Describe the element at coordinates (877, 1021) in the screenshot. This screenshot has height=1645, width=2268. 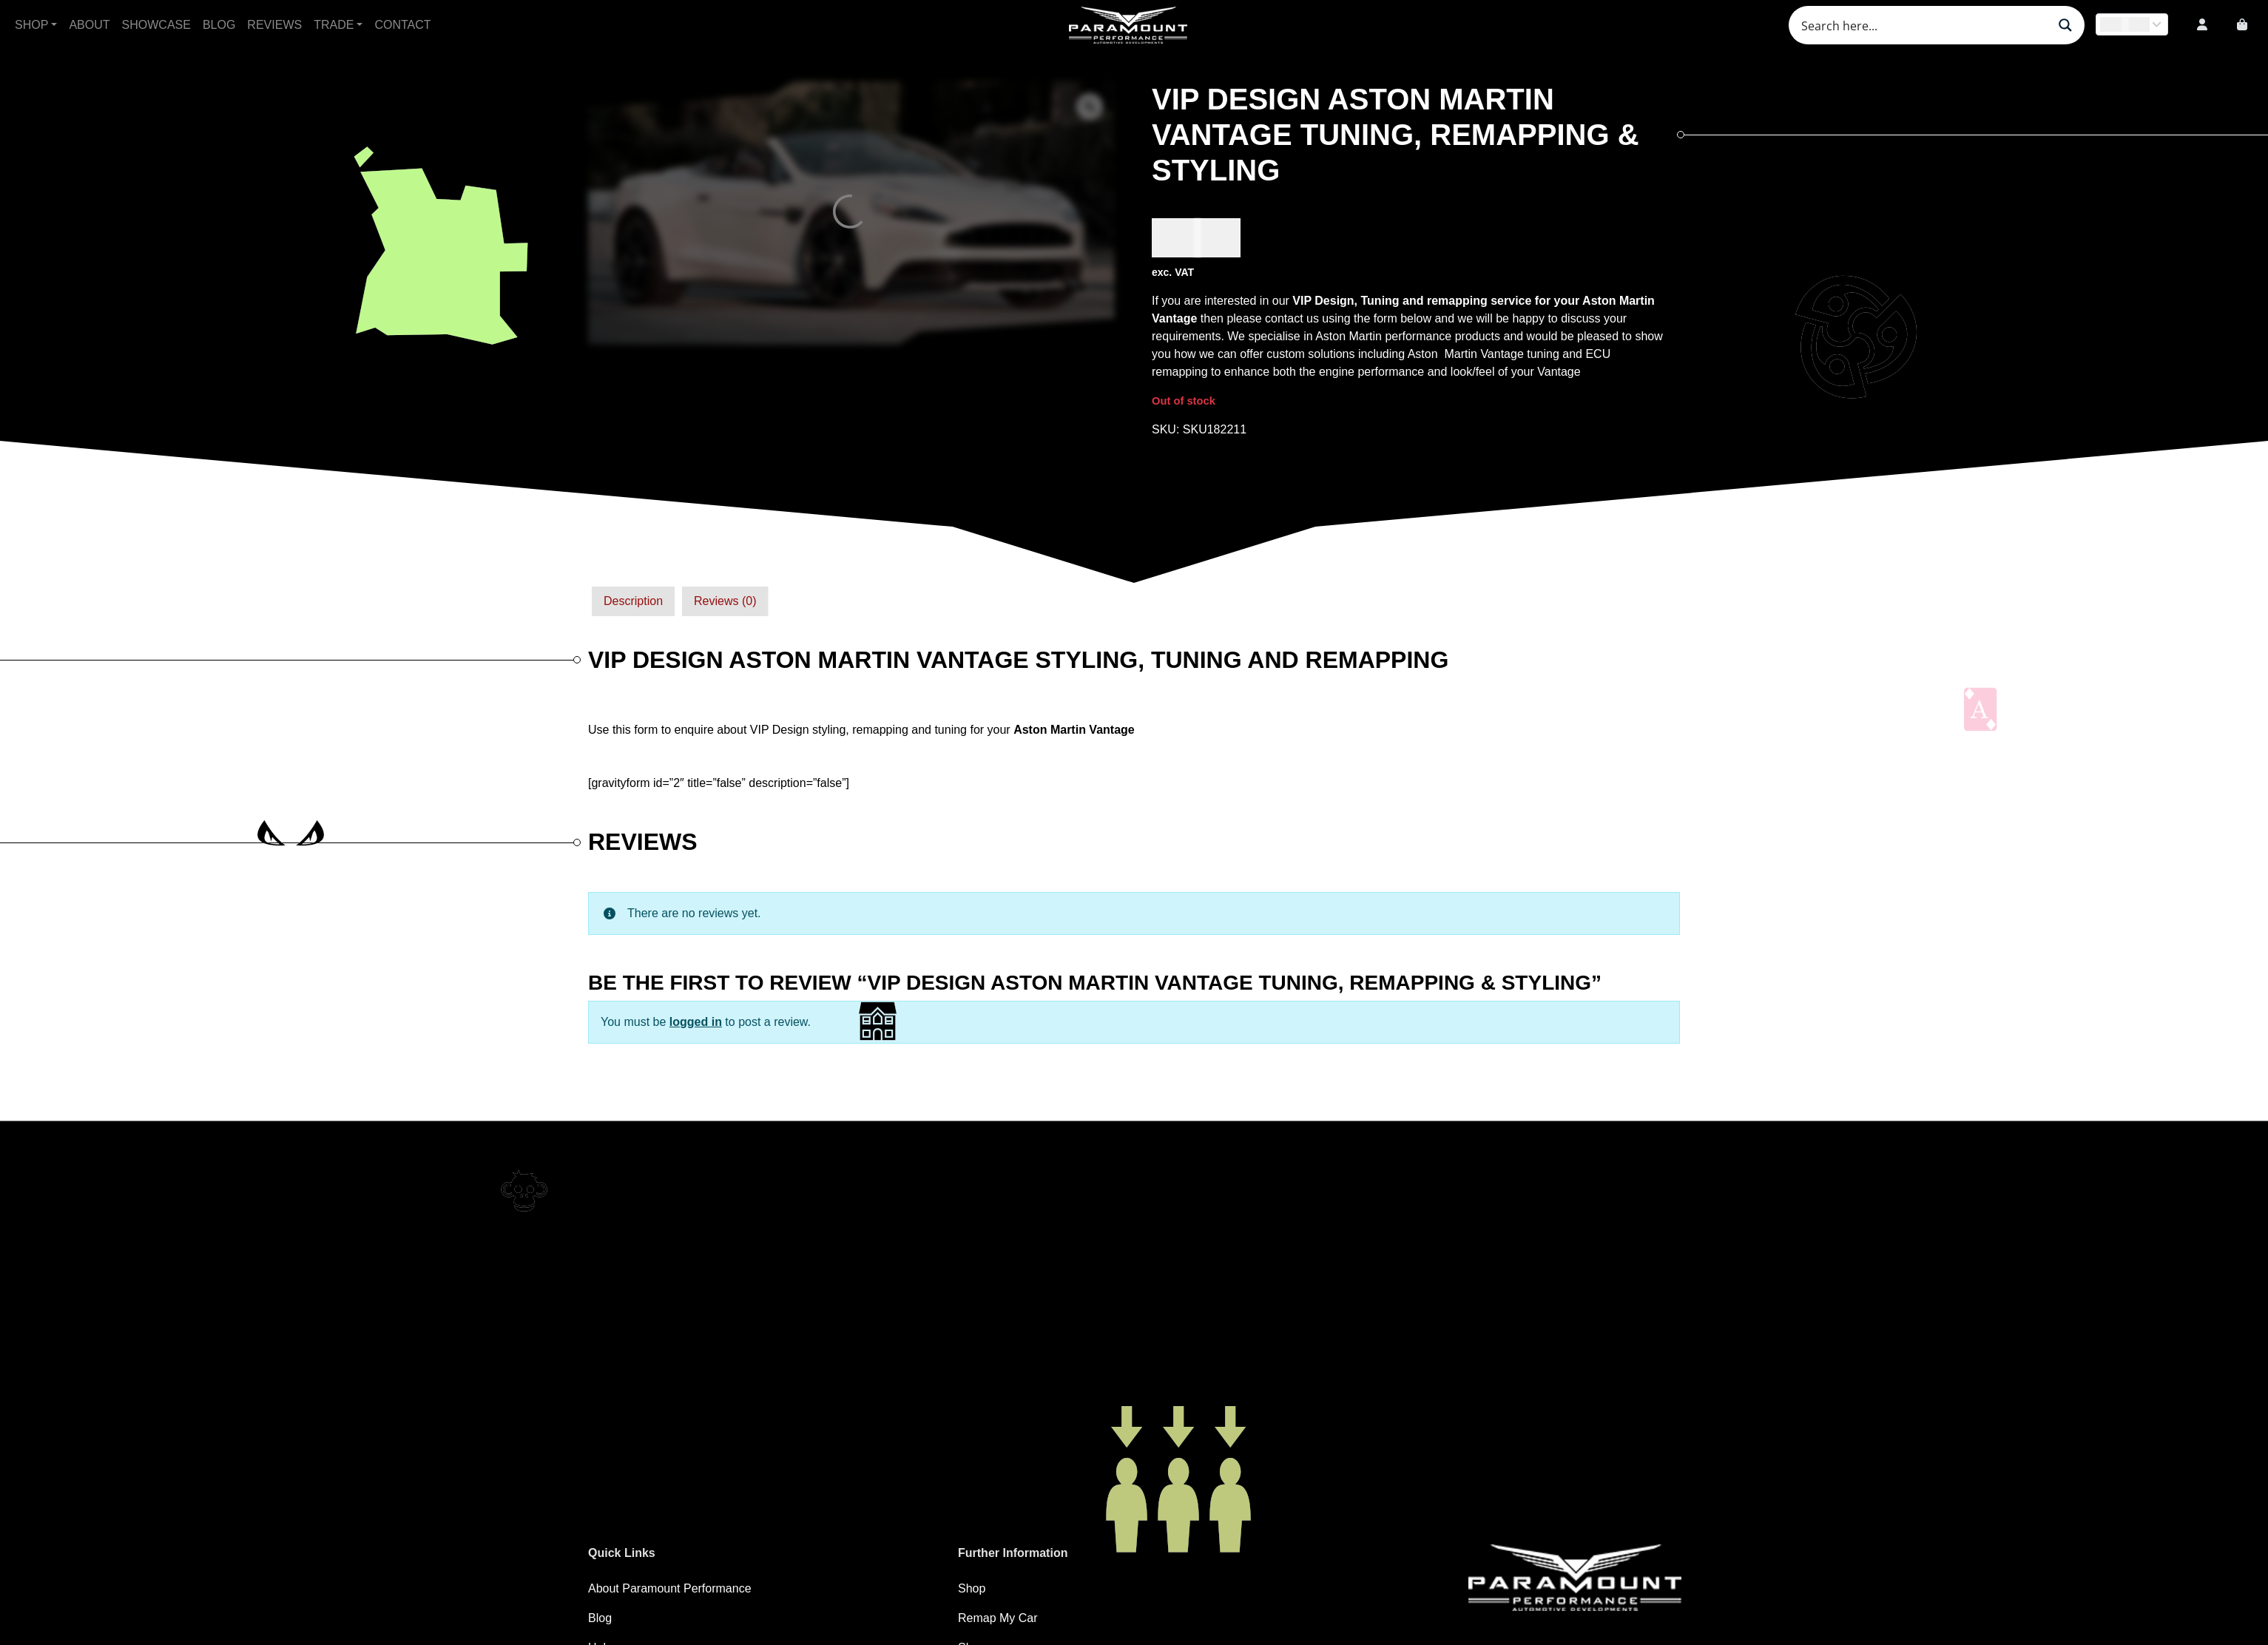
I see `navigate to home screen` at that location.